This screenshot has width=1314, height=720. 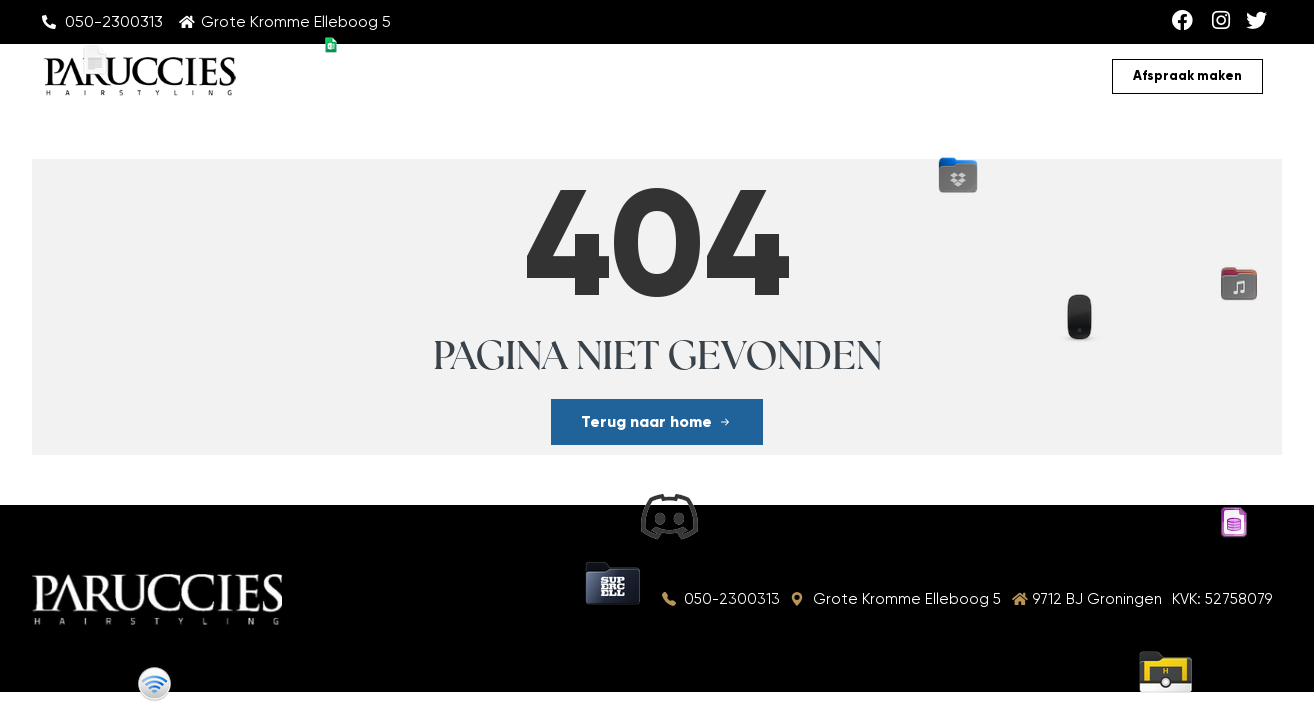 I want to click on libreoffice base database file, so click(x=1234, y=522).